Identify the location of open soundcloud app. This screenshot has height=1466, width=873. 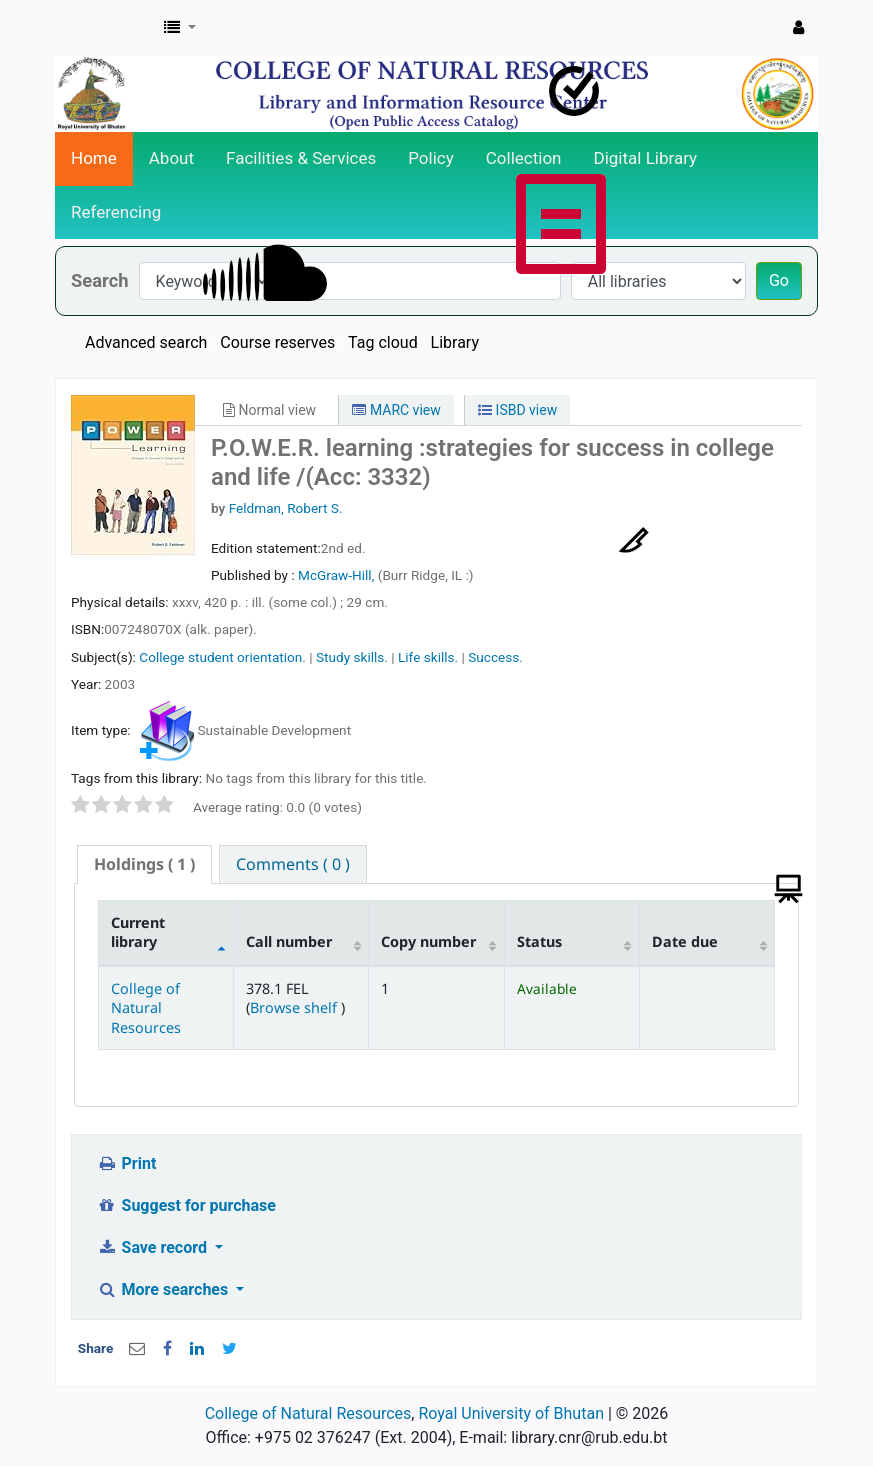
(265, 270).